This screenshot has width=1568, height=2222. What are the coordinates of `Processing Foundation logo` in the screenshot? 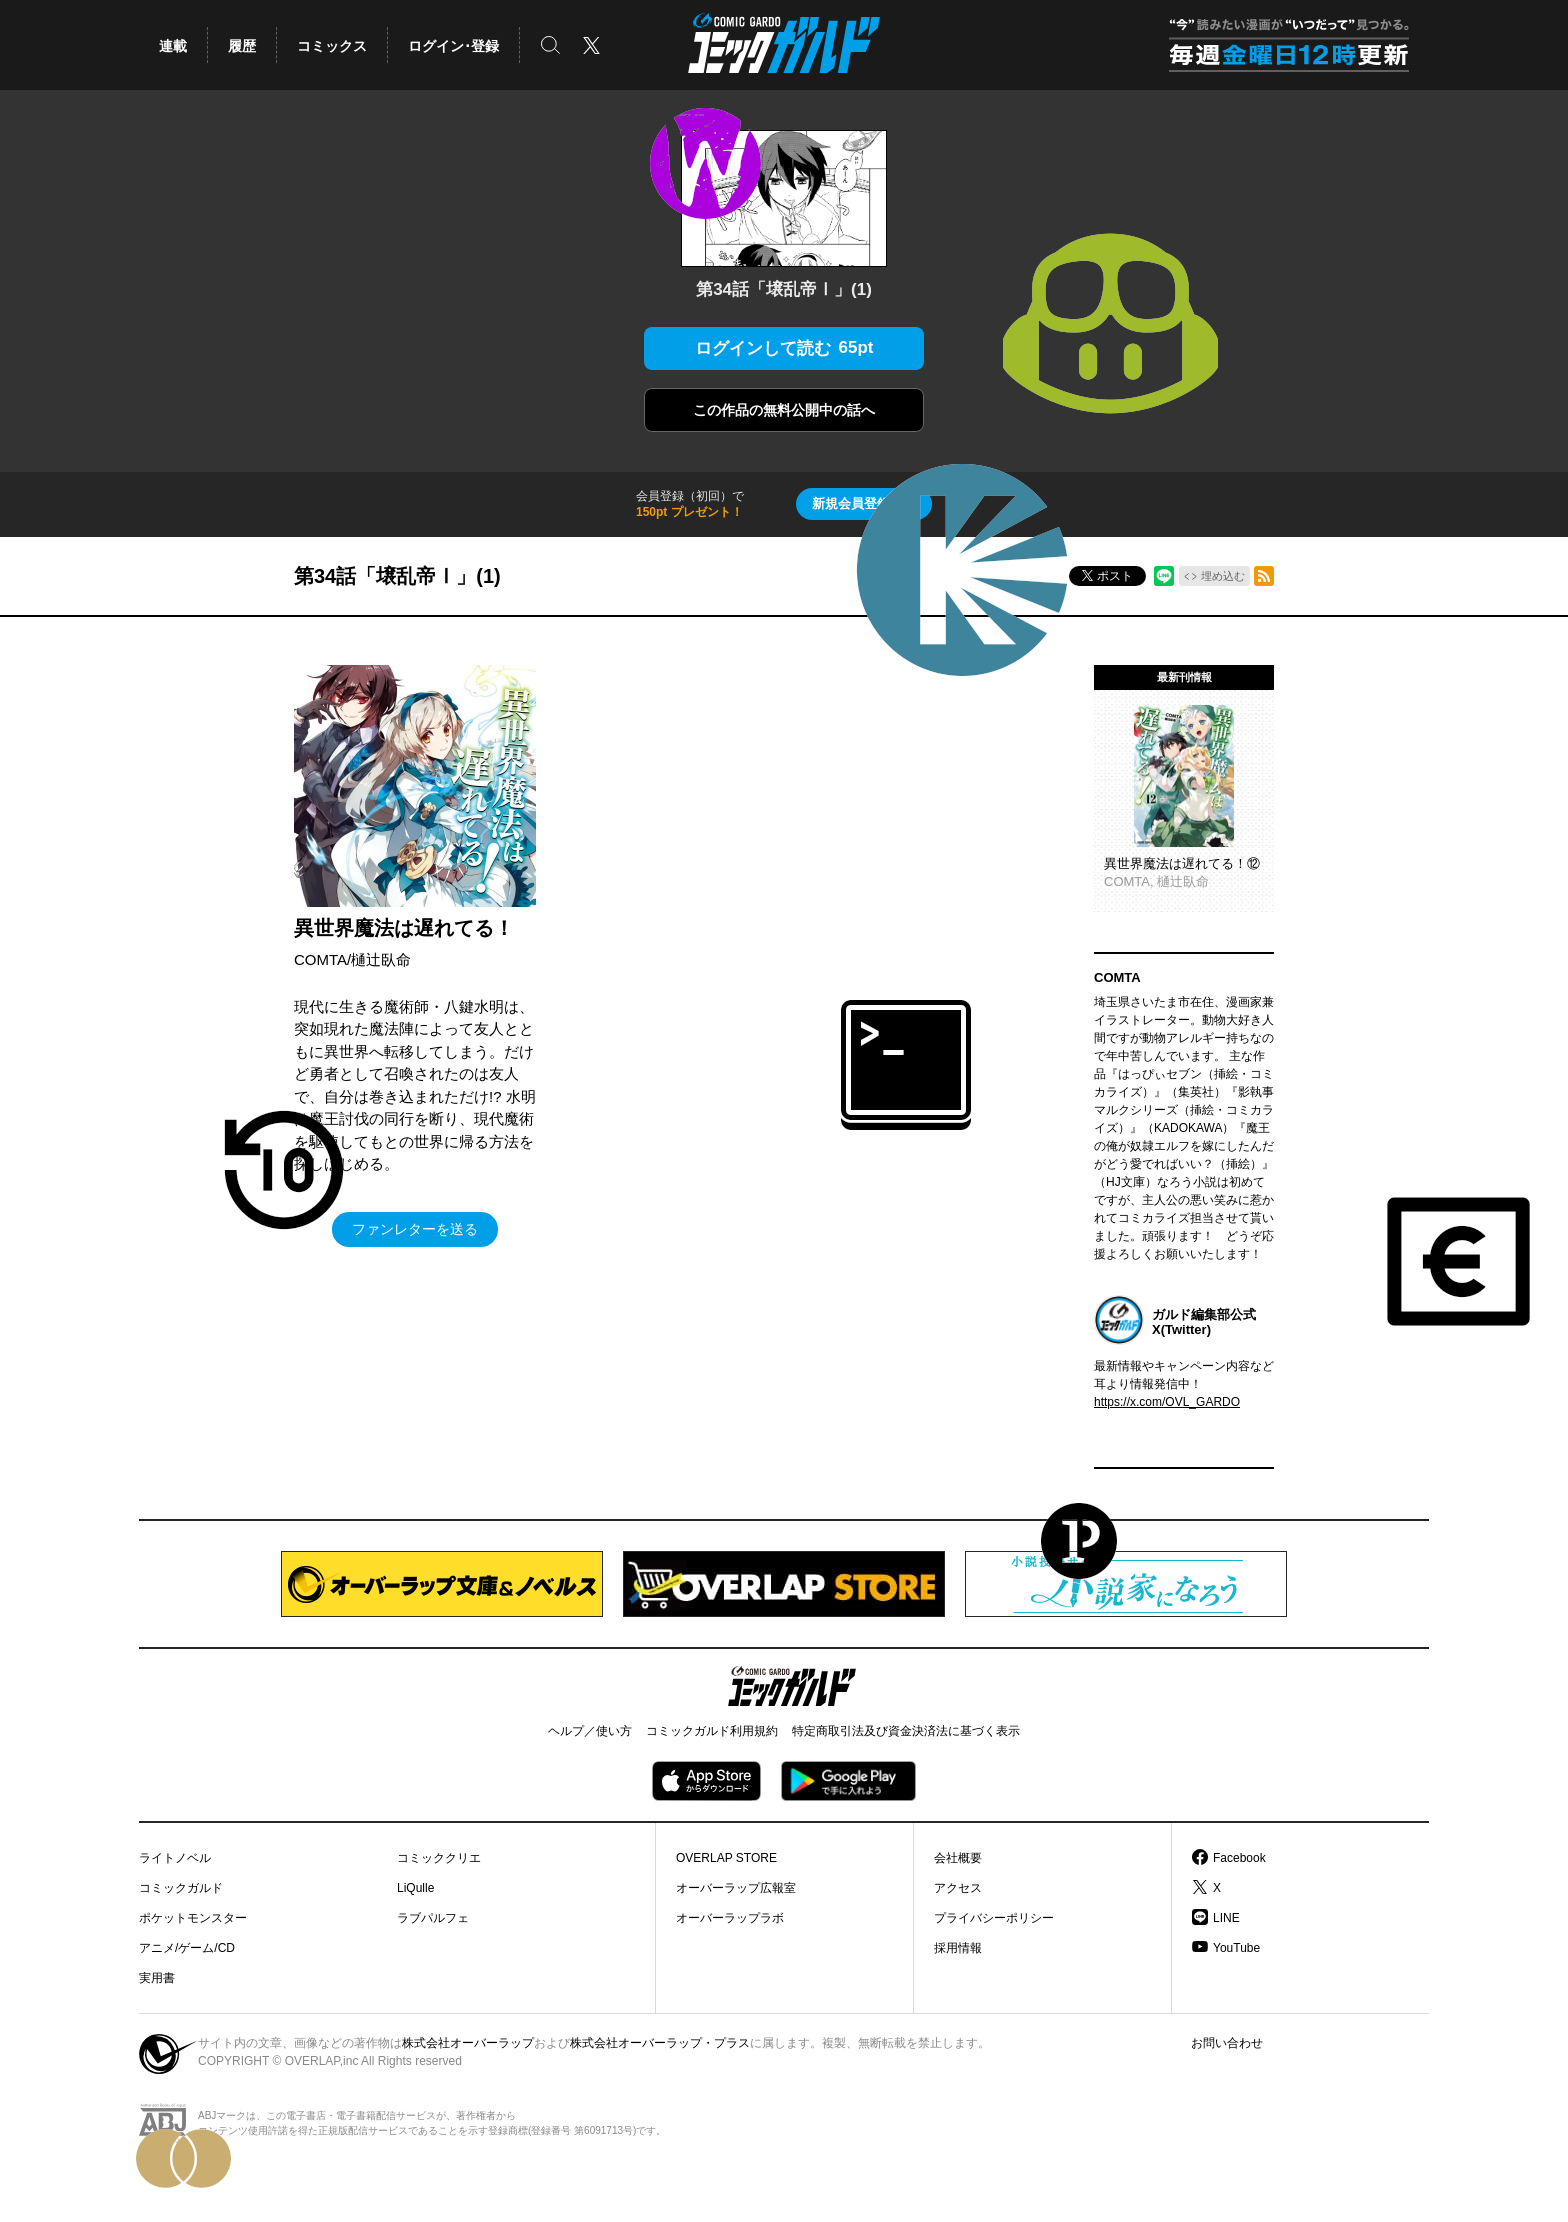 It's located at (1079, 1541).